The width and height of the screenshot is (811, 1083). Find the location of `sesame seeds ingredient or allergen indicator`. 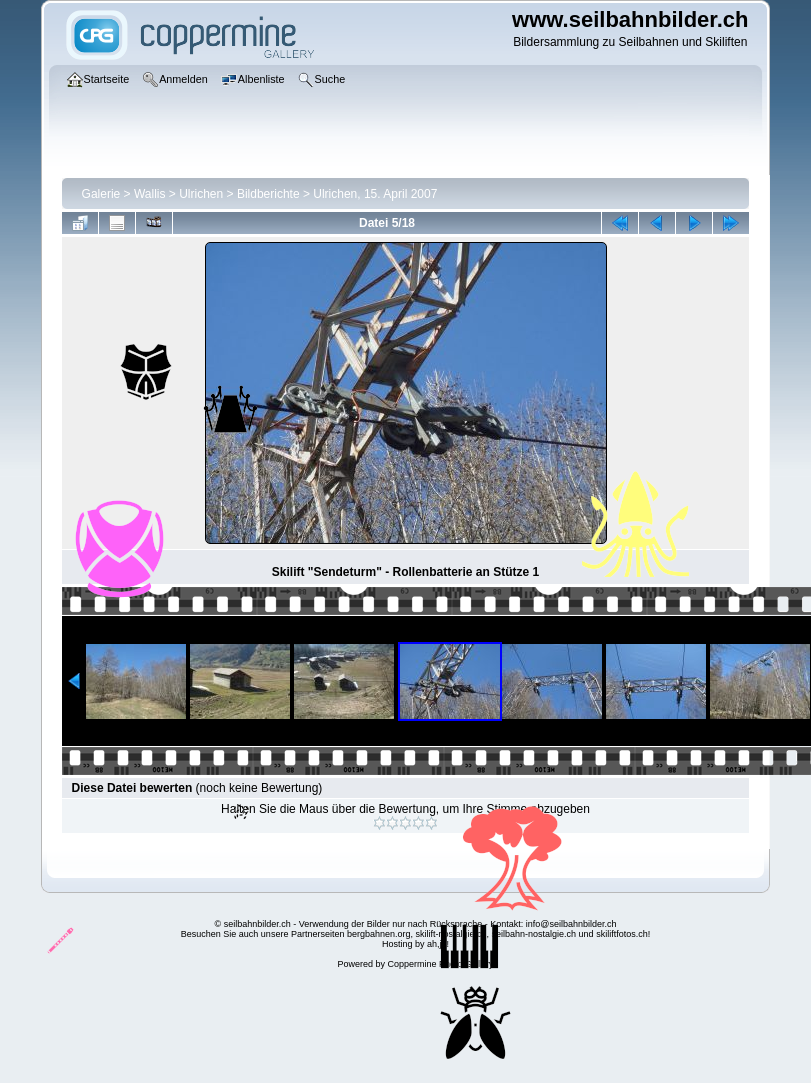

sesame seeds ingredient or allergen indicator is located at coordinates (241, 812).